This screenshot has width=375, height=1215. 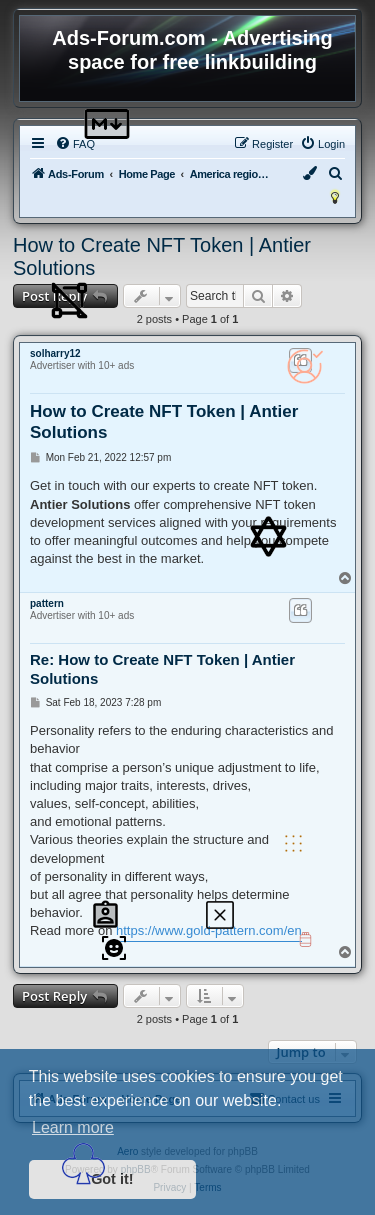 What do you see at coordinates (220, 915) in the screenshot?
I see `close or dismiss a dialog box` at bounding box center [220, 915].